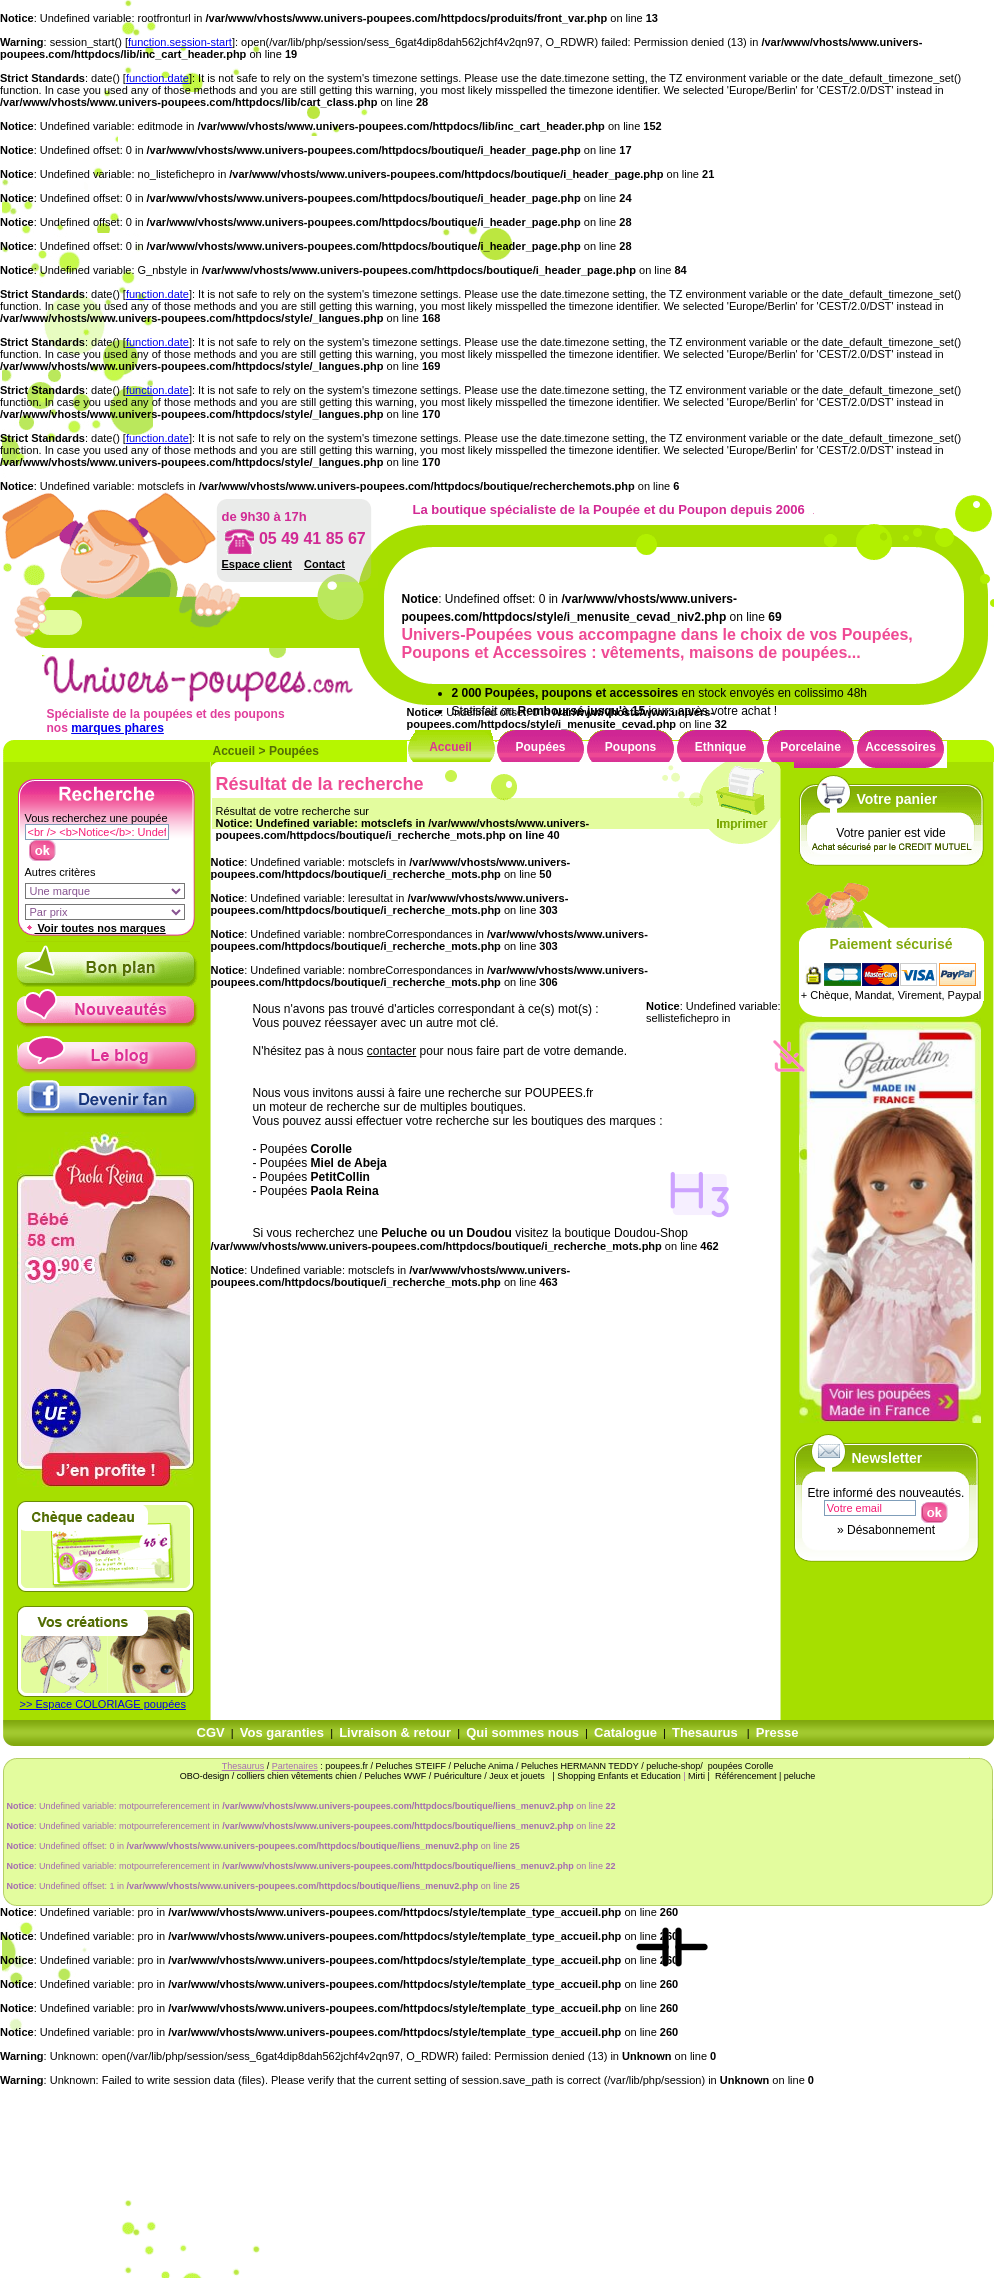 Image resolution: width=995 pixels, height=2278 pixels. Describe the element at coordinates (789, 1056) in the screenshot. I see `download unavailable or disabled` at that location.